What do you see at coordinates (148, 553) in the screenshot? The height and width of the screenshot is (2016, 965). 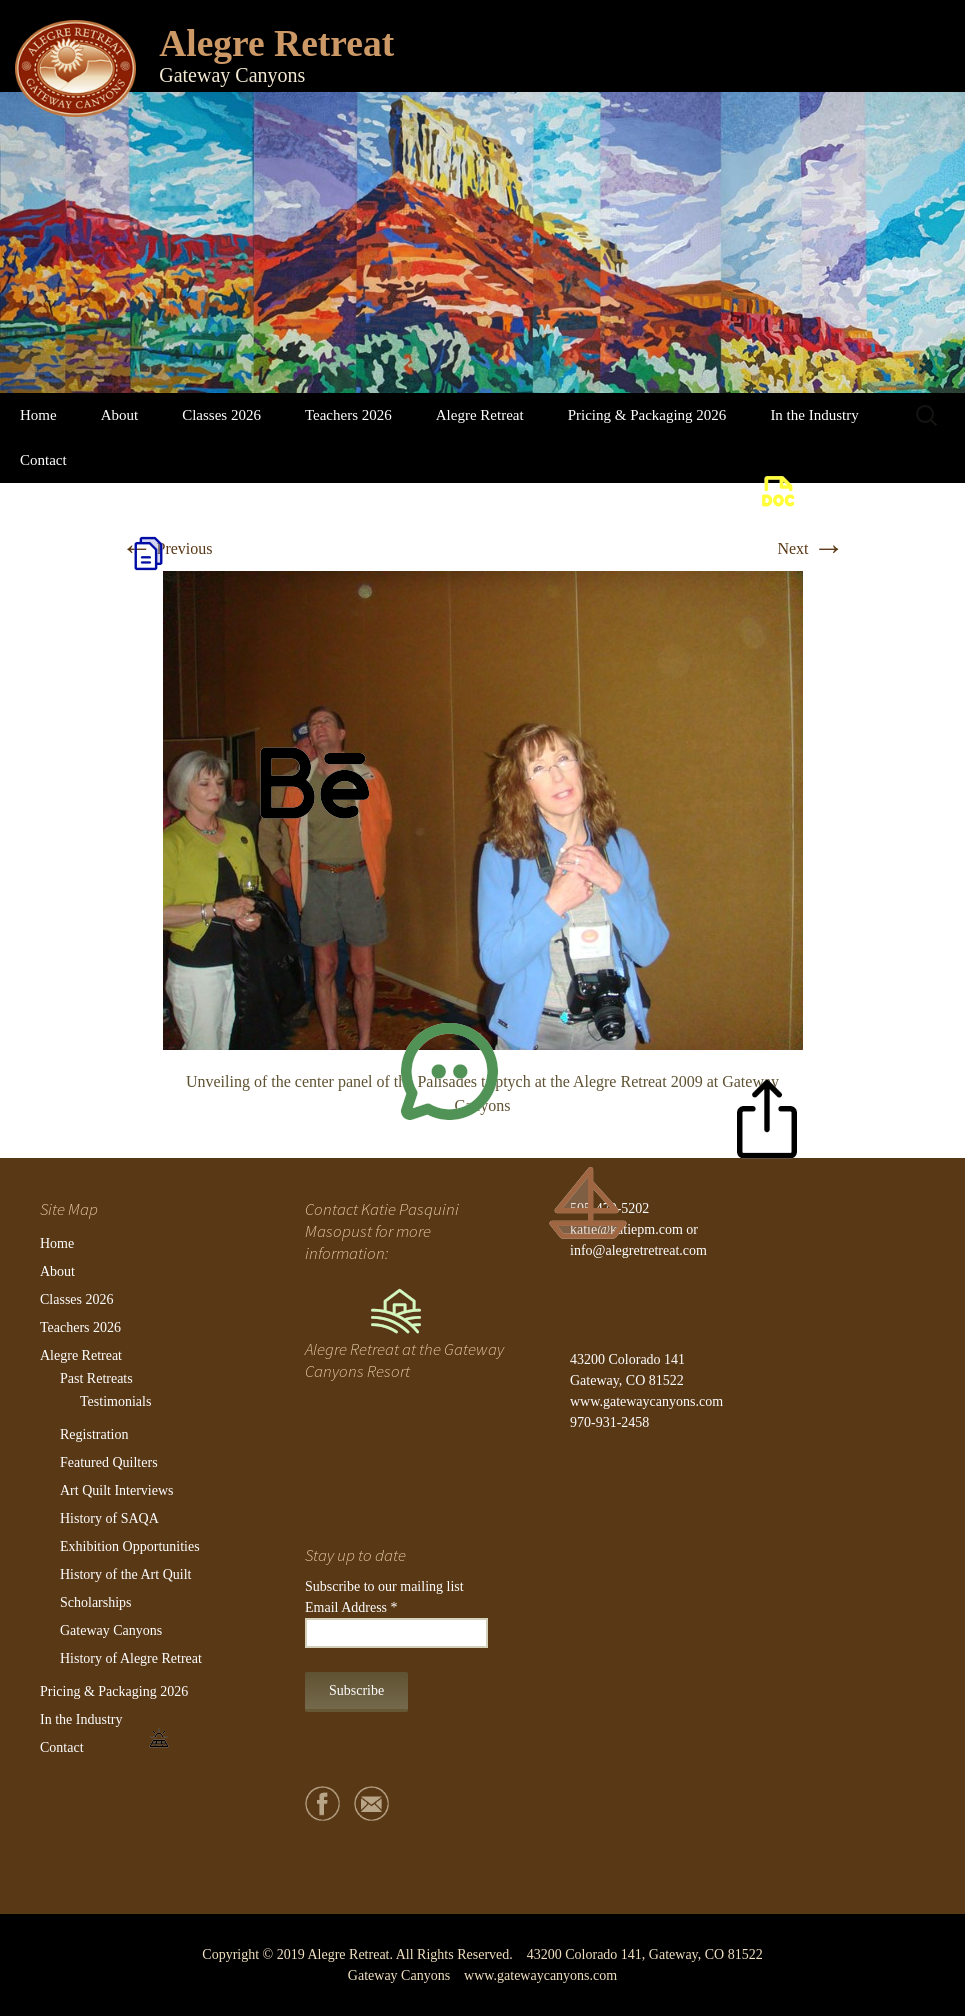 I see `view all files or documents` at bounding box center [148, 553].